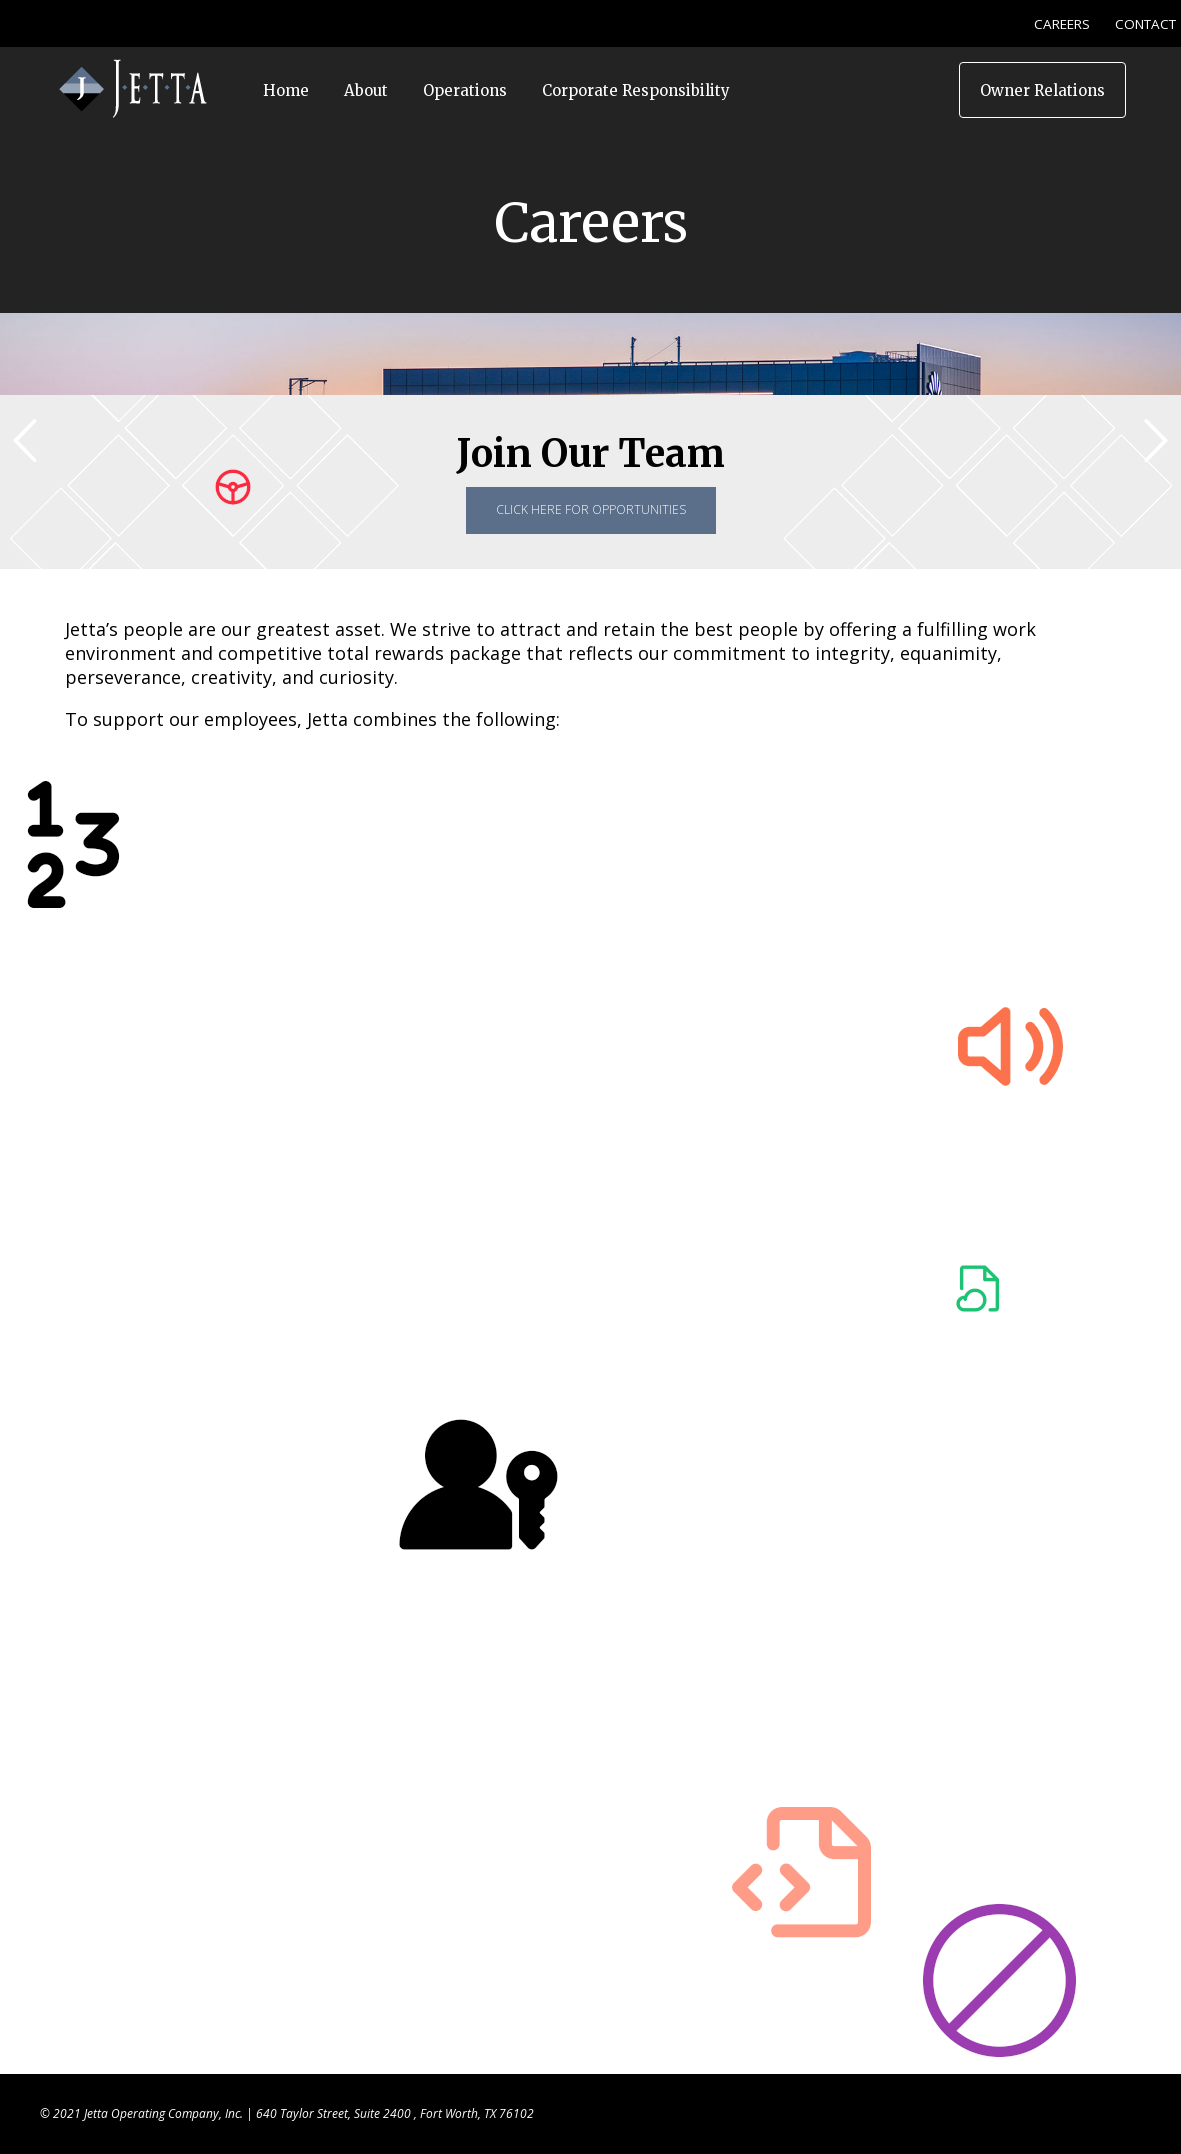  Describe the element at coordinates (979, 1288) in the screenshot. I see `access cloud-synced files` at that location.